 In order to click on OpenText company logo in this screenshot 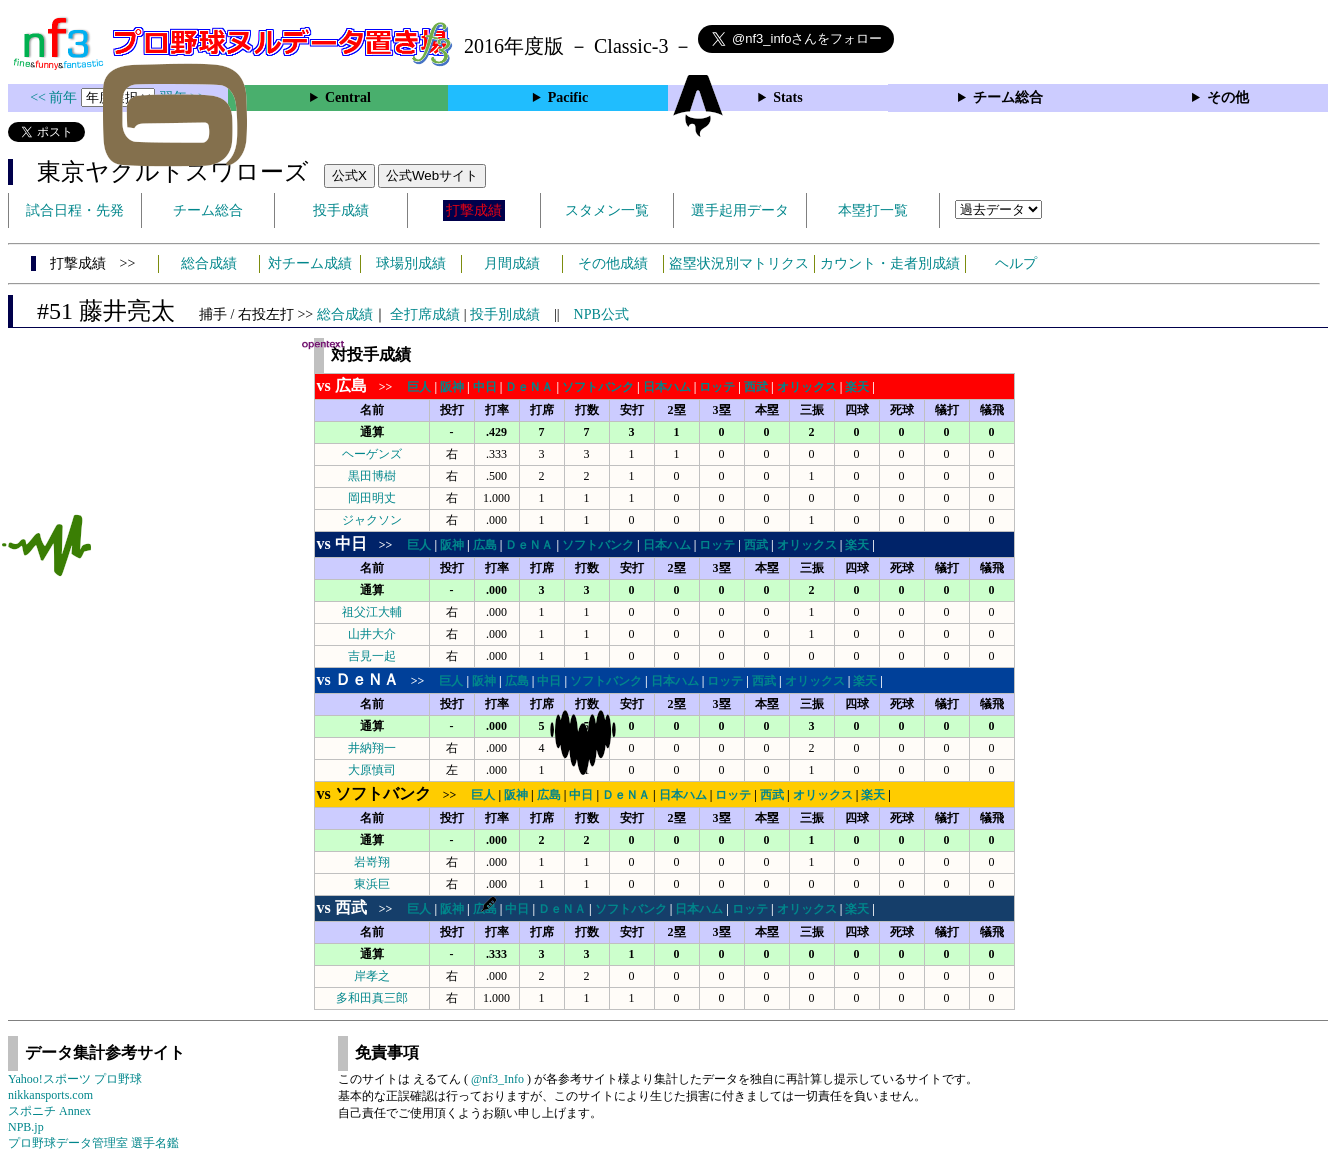, I will do `click(323, 345)`.